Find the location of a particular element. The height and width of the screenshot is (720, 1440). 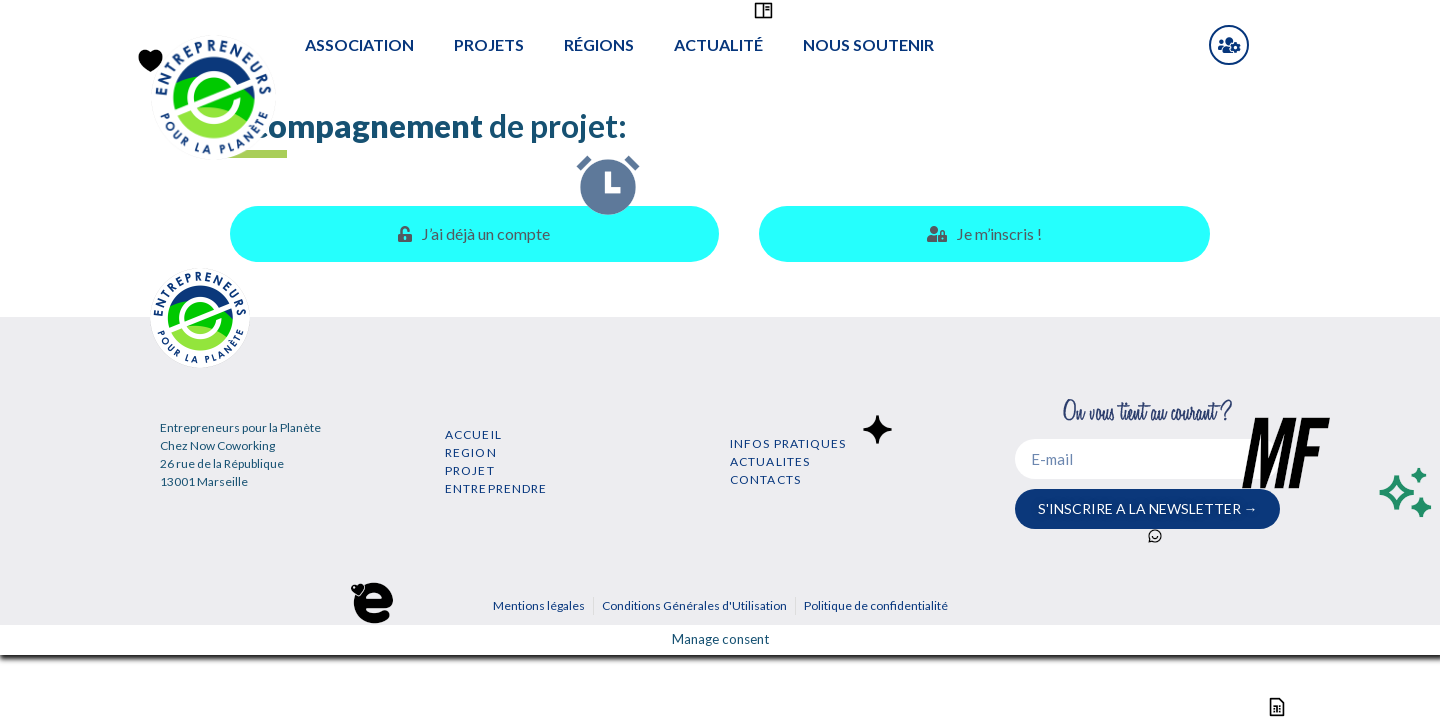

open reading mode or e-reader is located at coordinates (763, 10).